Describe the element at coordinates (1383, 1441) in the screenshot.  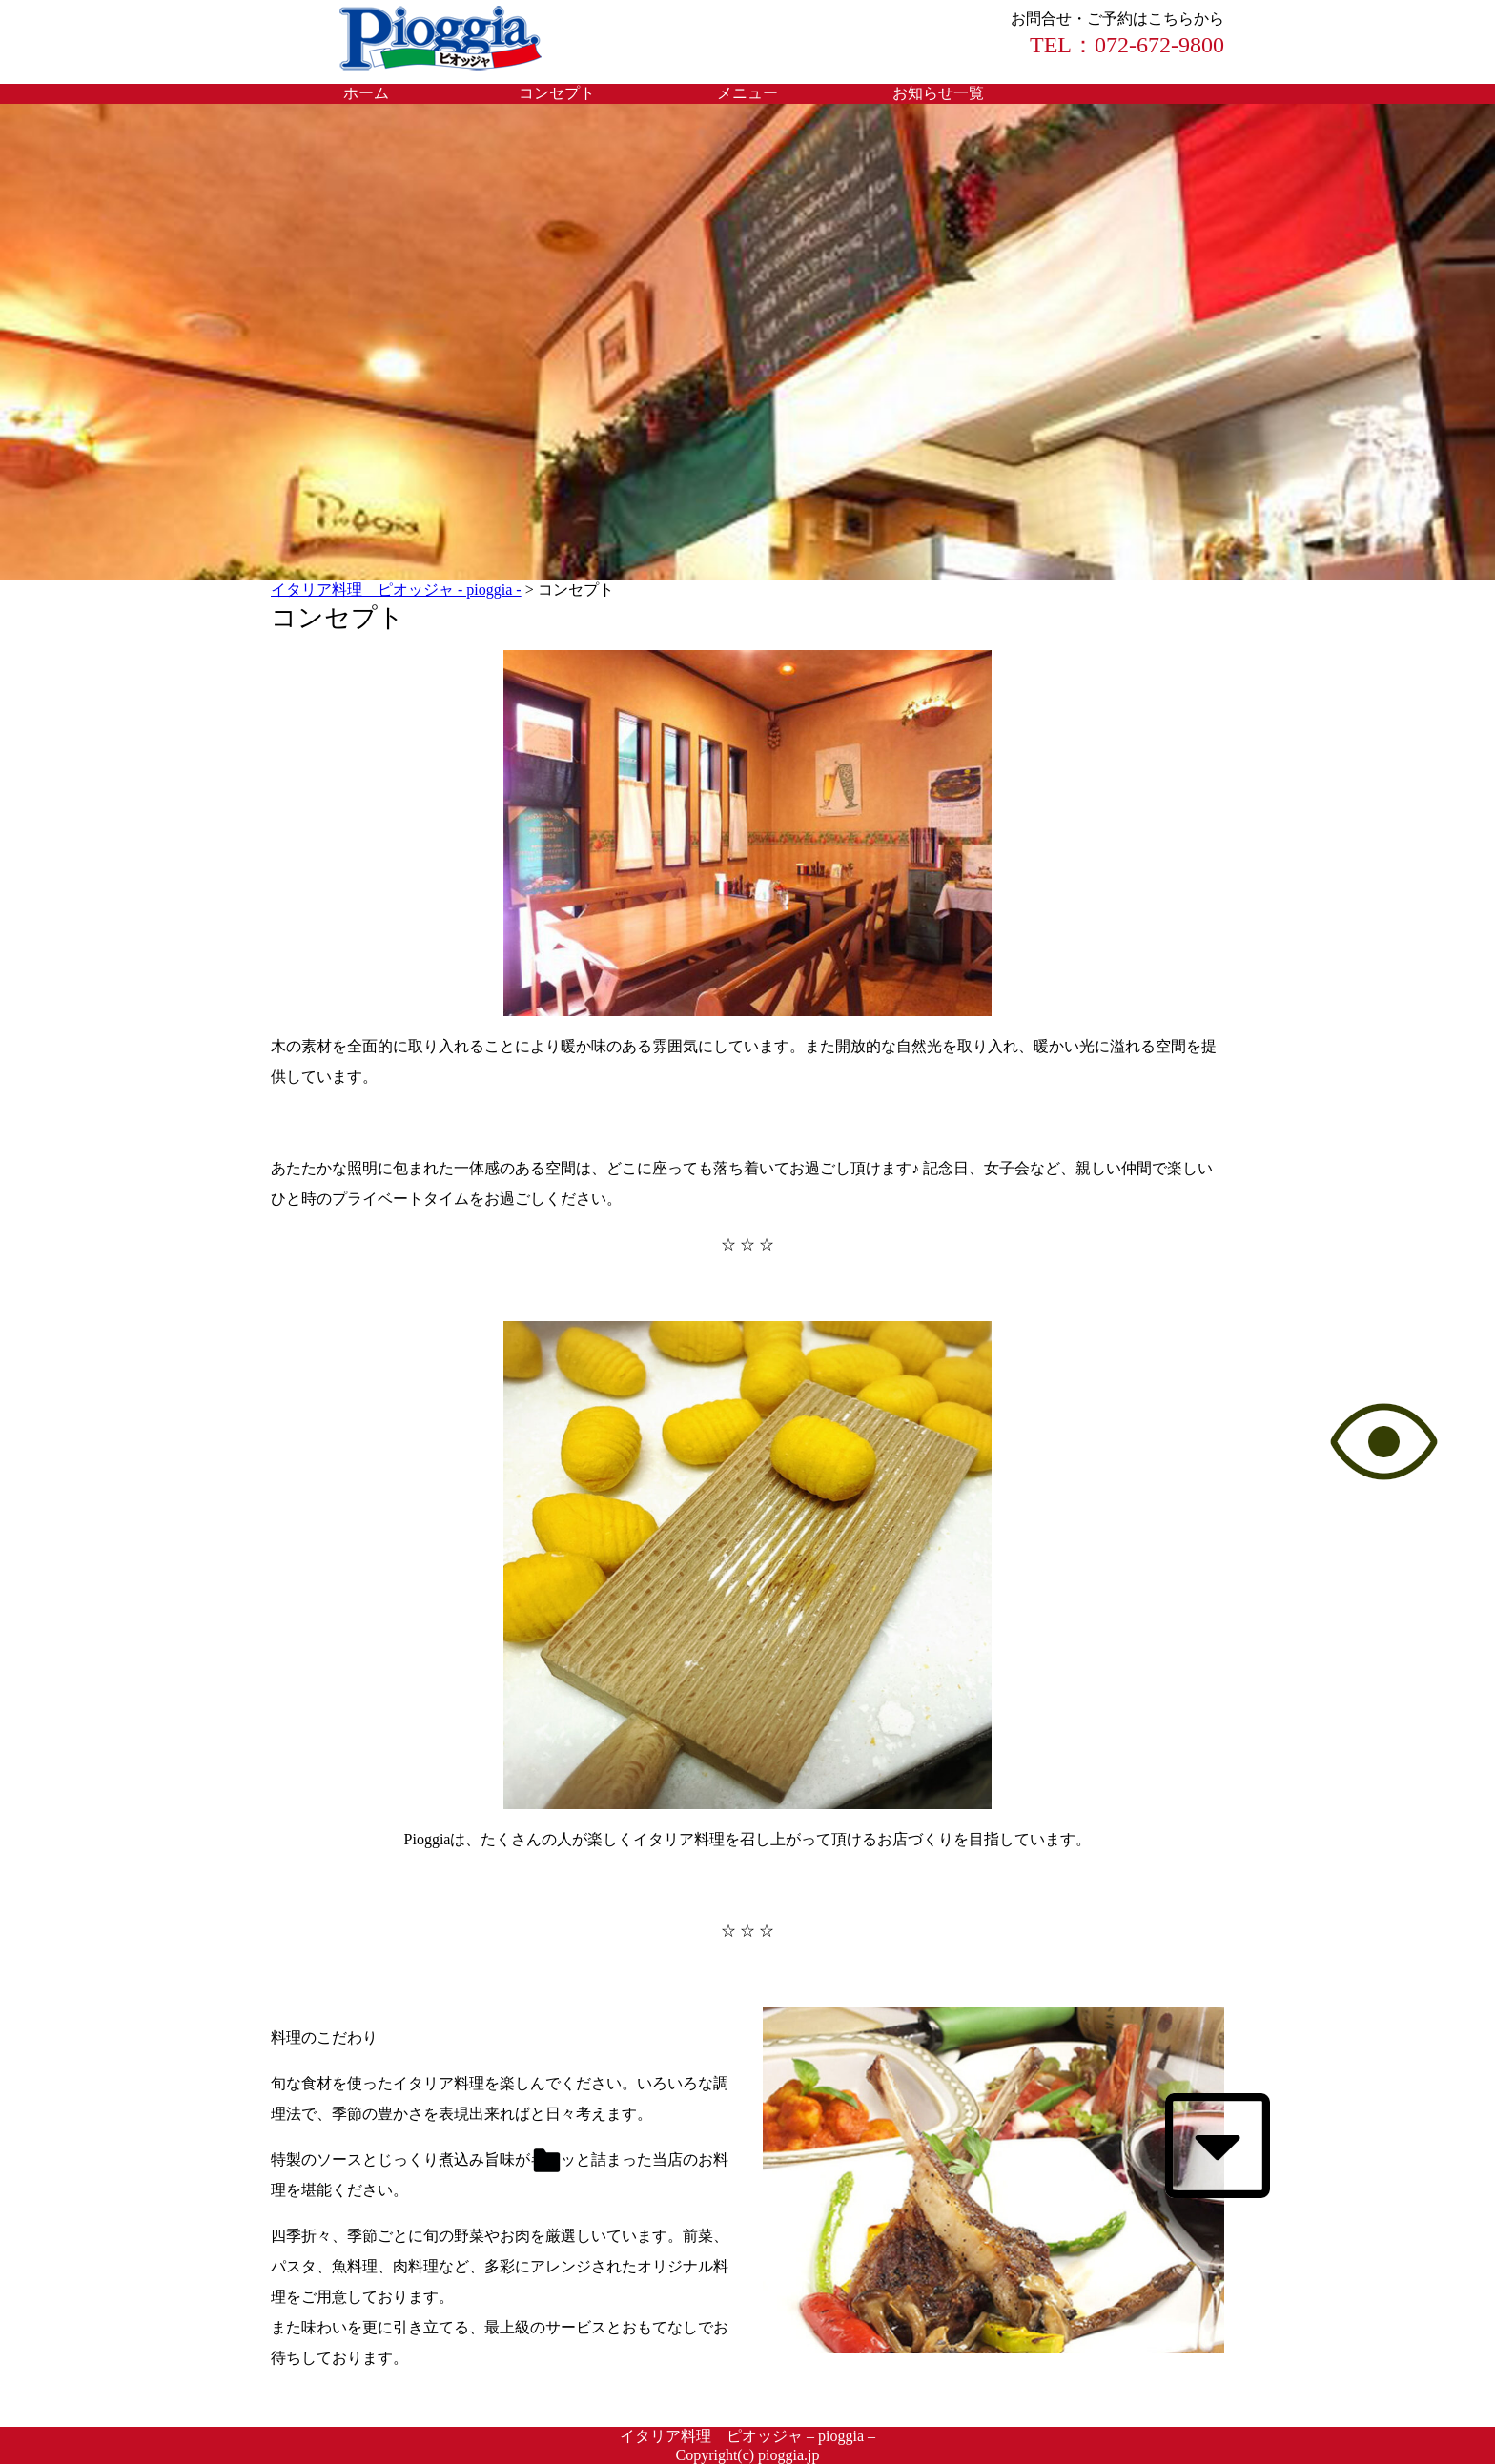
I see `view or preview content` at that location.